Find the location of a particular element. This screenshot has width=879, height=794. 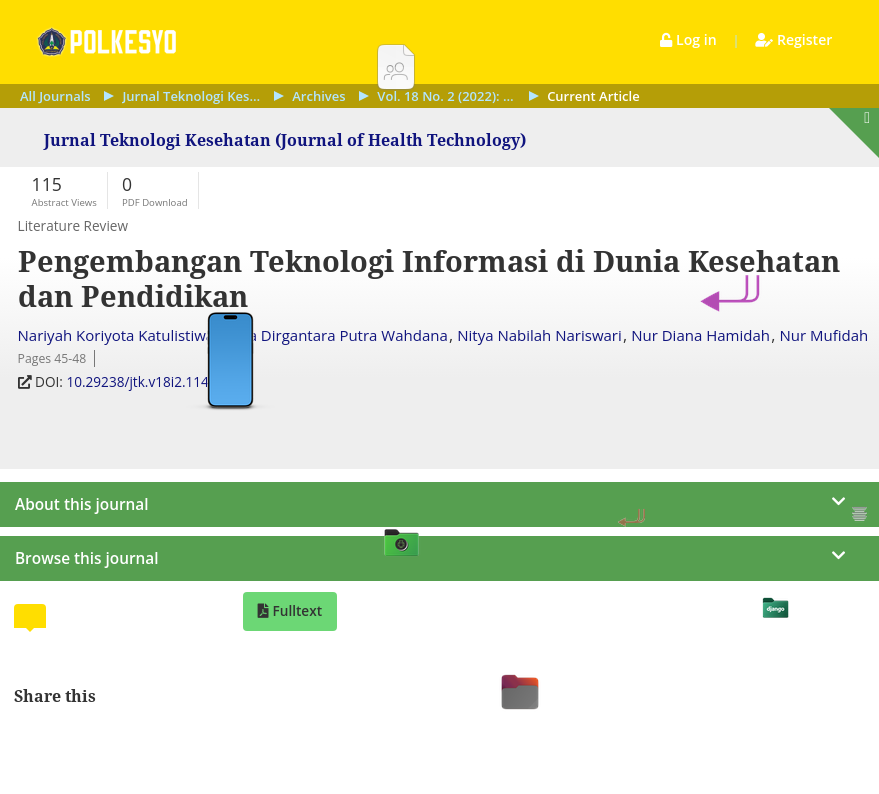

reply to all recipients in an email thread is located at coordinates (631, 516).